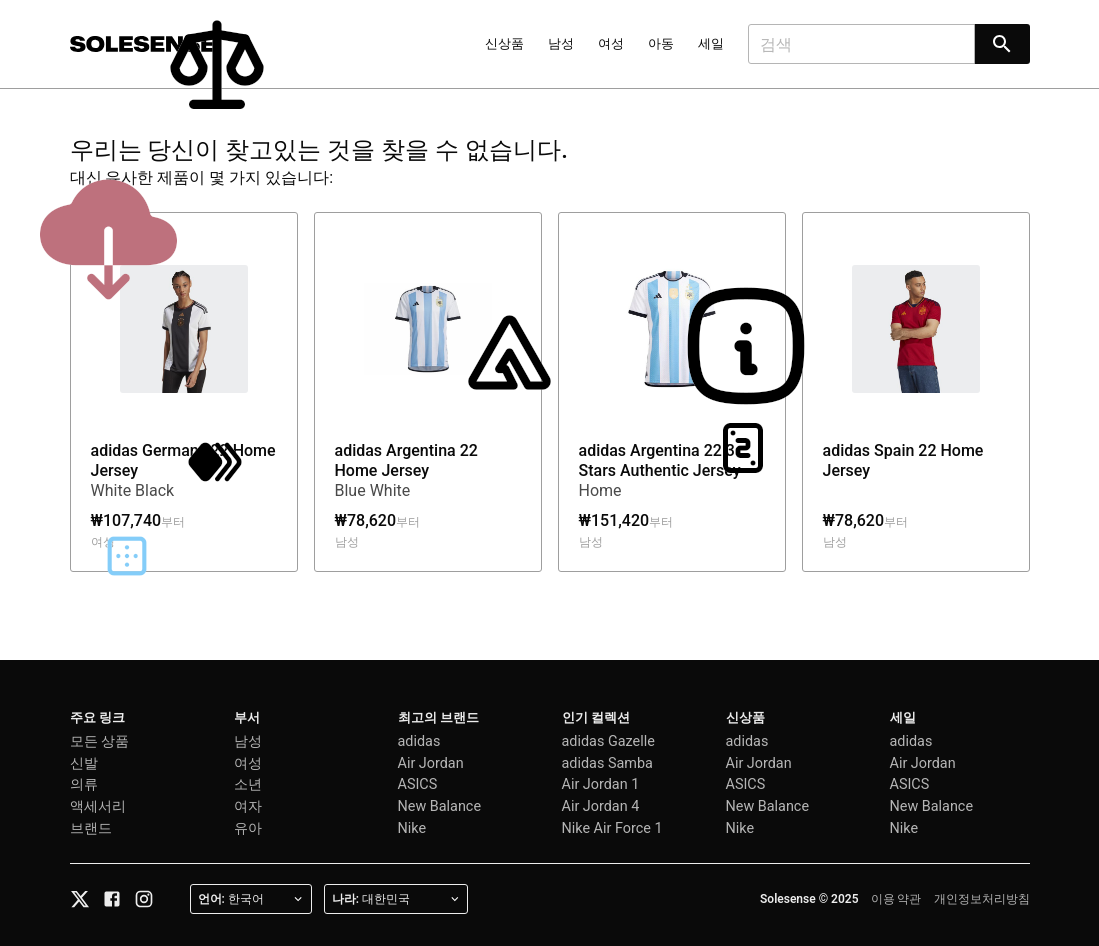  Describe the element at coordinates (127, 556) in the screenshot. I see `apply outer border to selected cells` at that location.